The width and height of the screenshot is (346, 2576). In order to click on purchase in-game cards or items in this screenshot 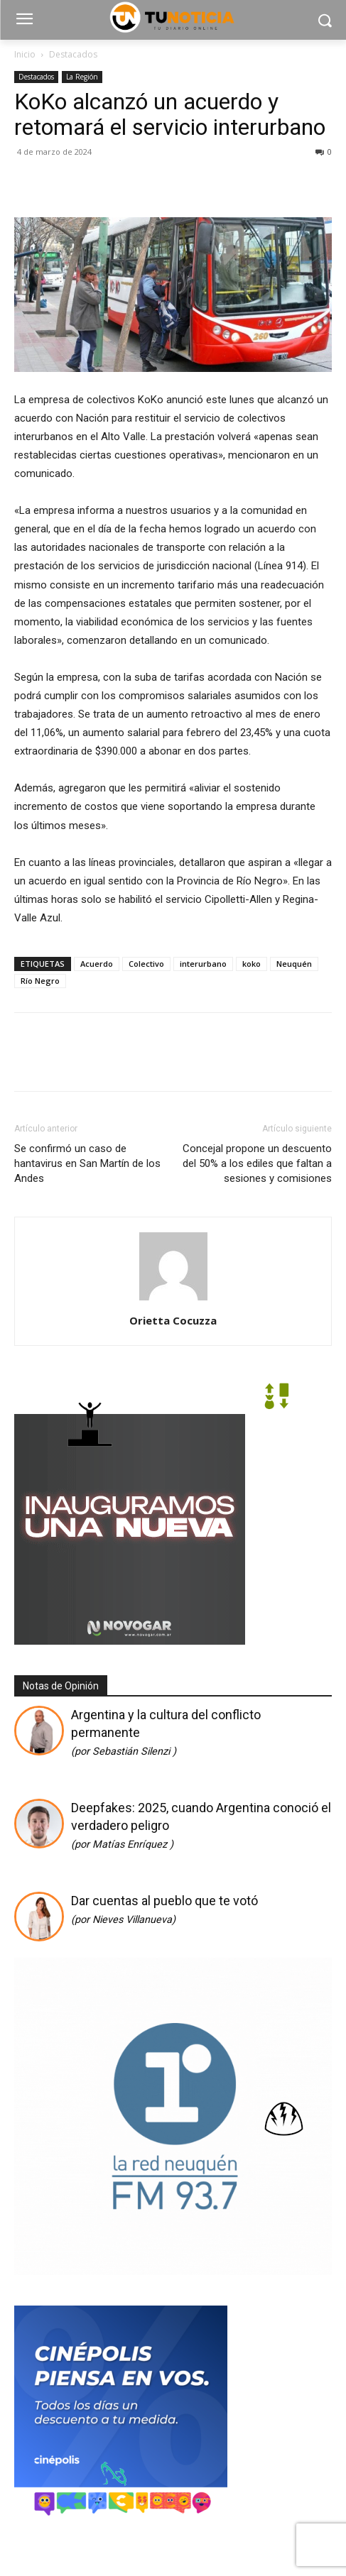, I will do `click(276, 1396)`.